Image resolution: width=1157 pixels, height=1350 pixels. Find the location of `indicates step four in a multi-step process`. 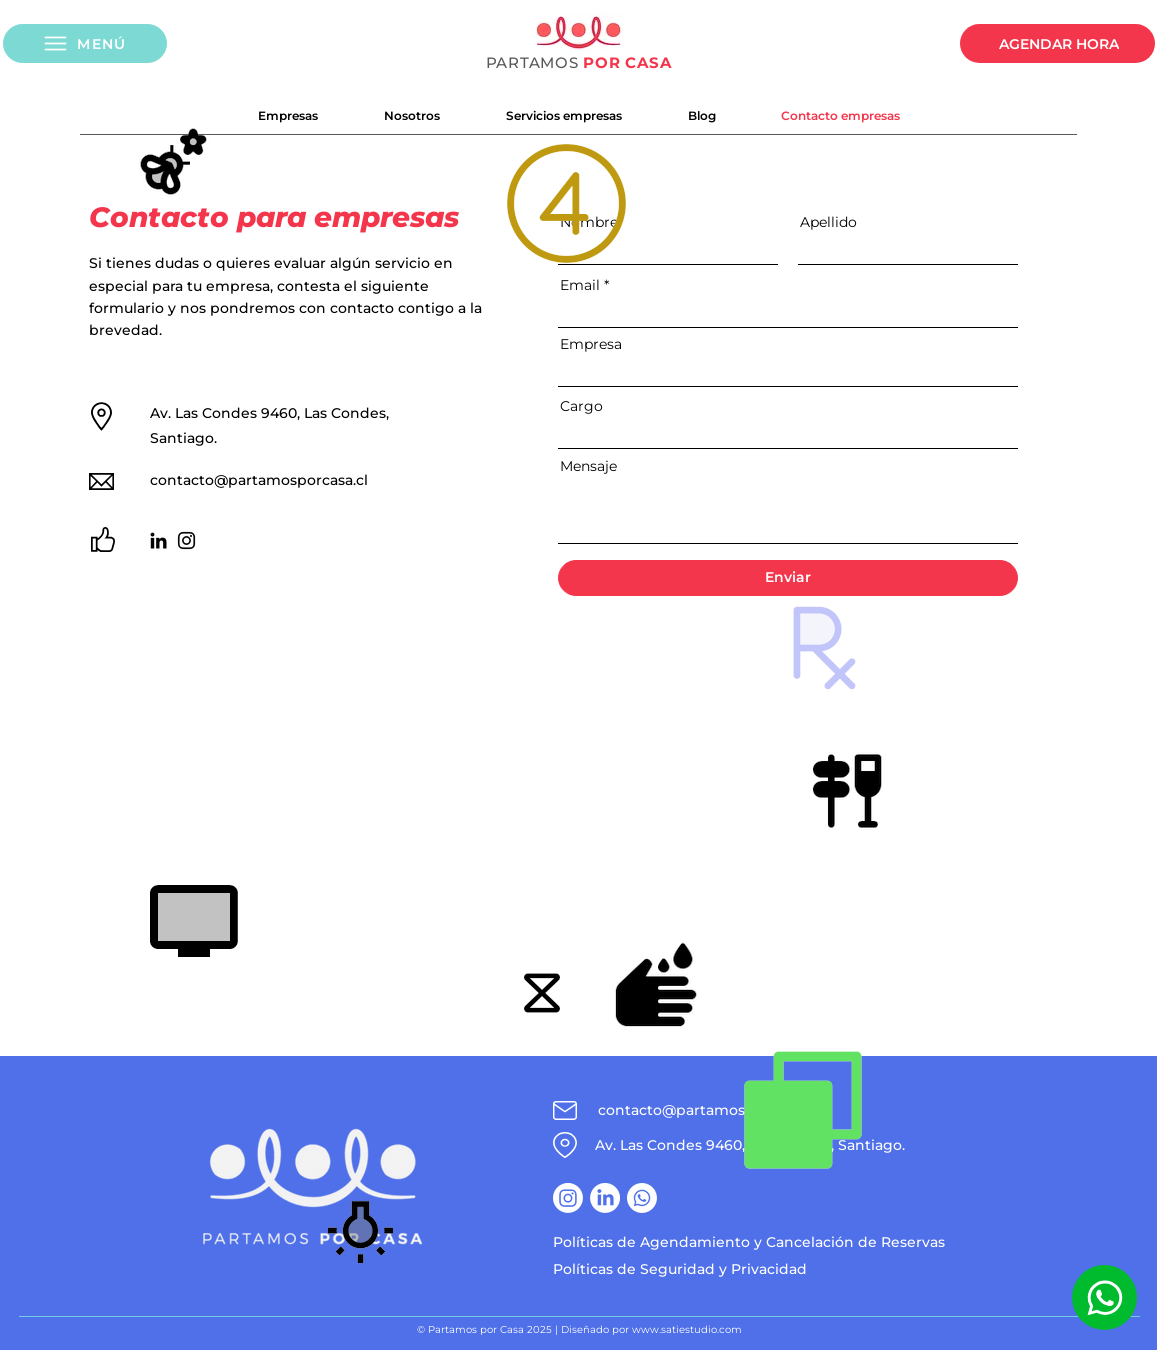

indicates step four in a multi-step process is located at coordinates (566, 203).